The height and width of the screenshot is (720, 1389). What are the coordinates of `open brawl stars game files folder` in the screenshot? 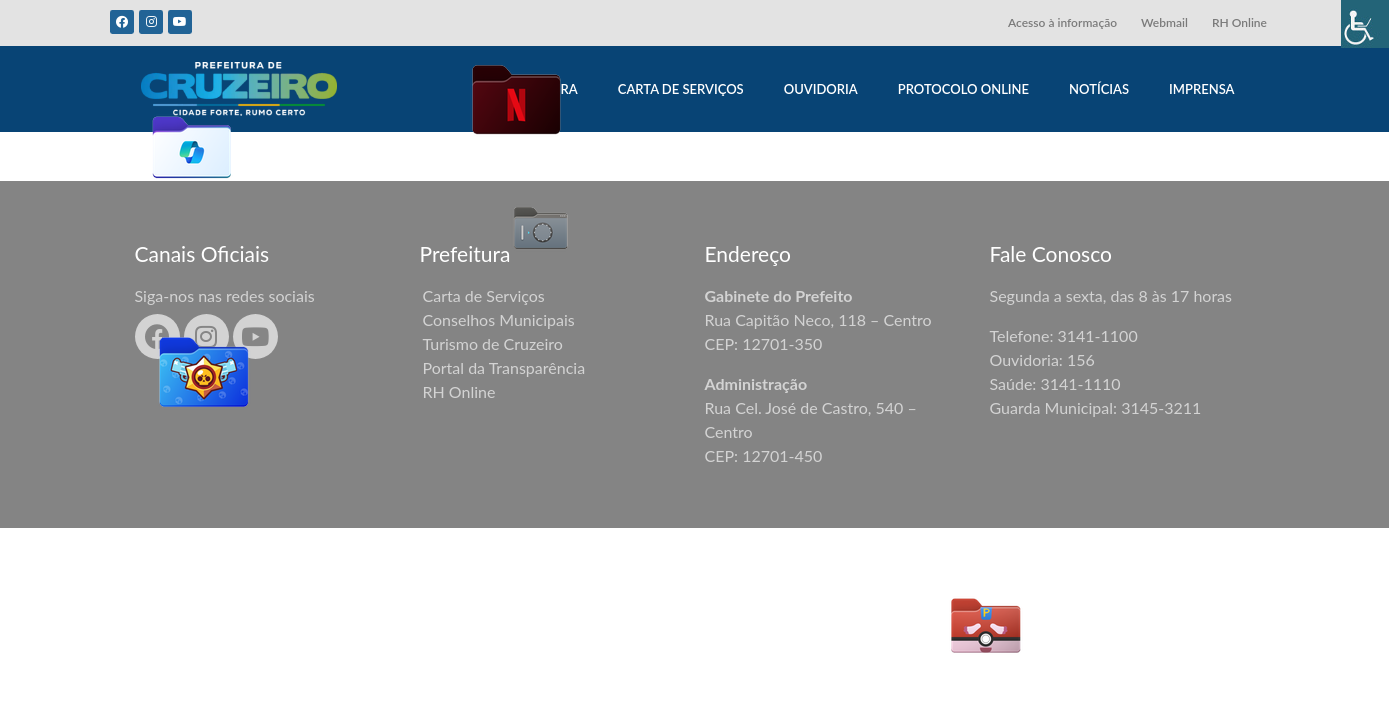 It's located at (203, 374).